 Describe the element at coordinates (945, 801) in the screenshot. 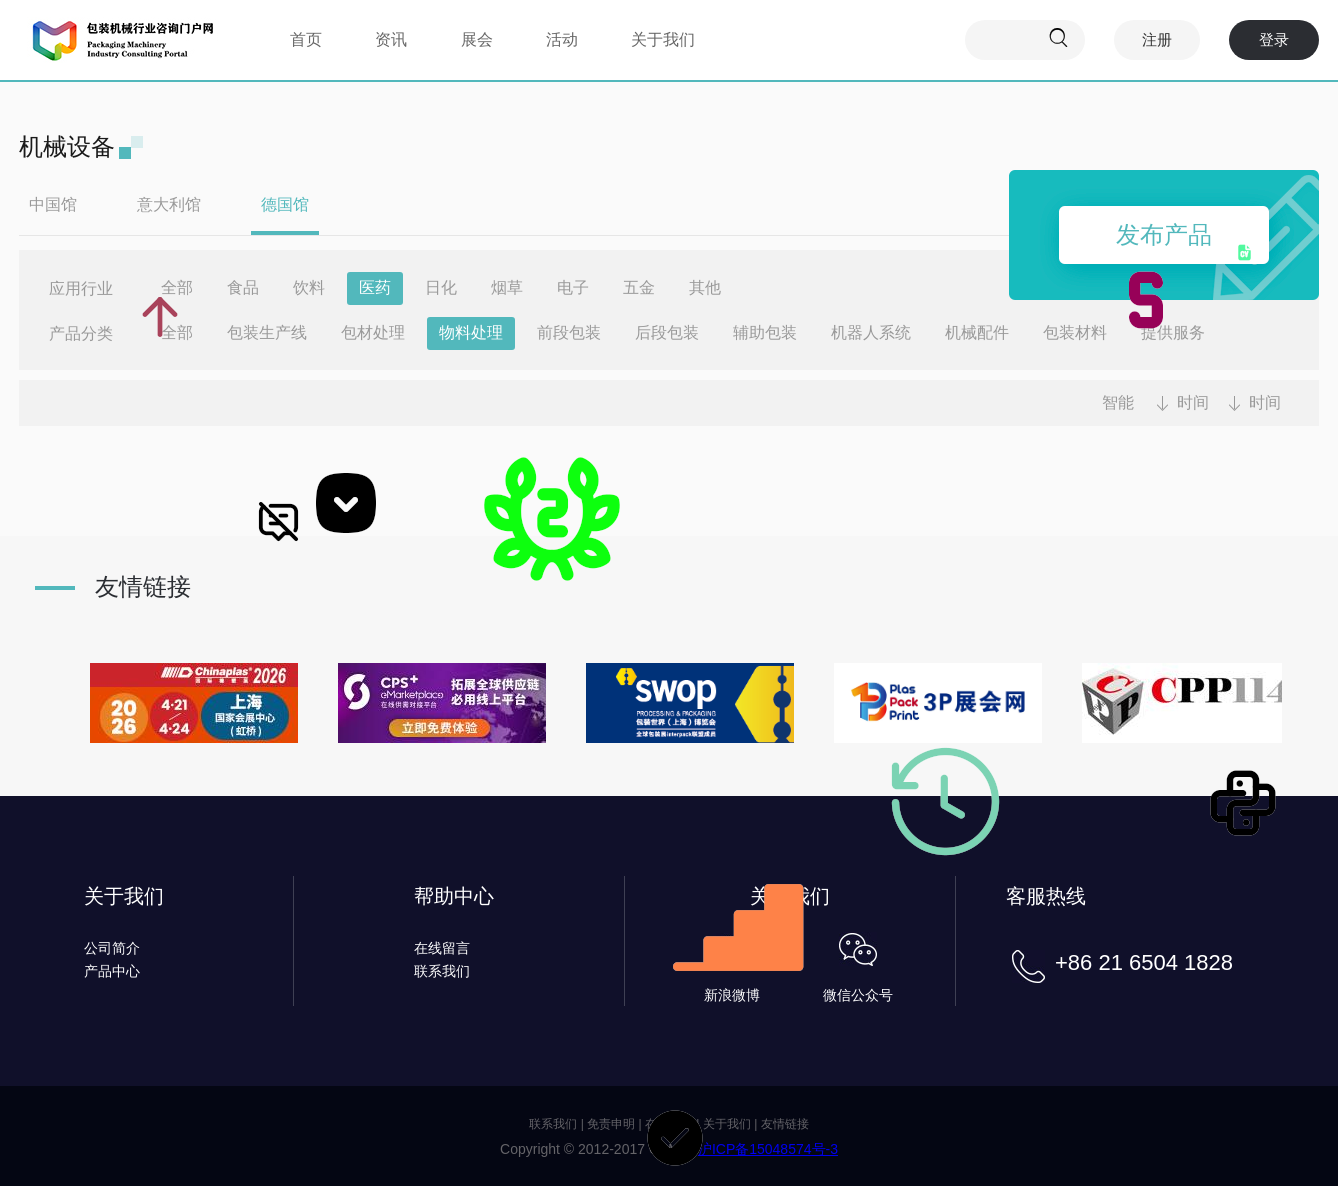

I see `view commit or activity history` at that location.